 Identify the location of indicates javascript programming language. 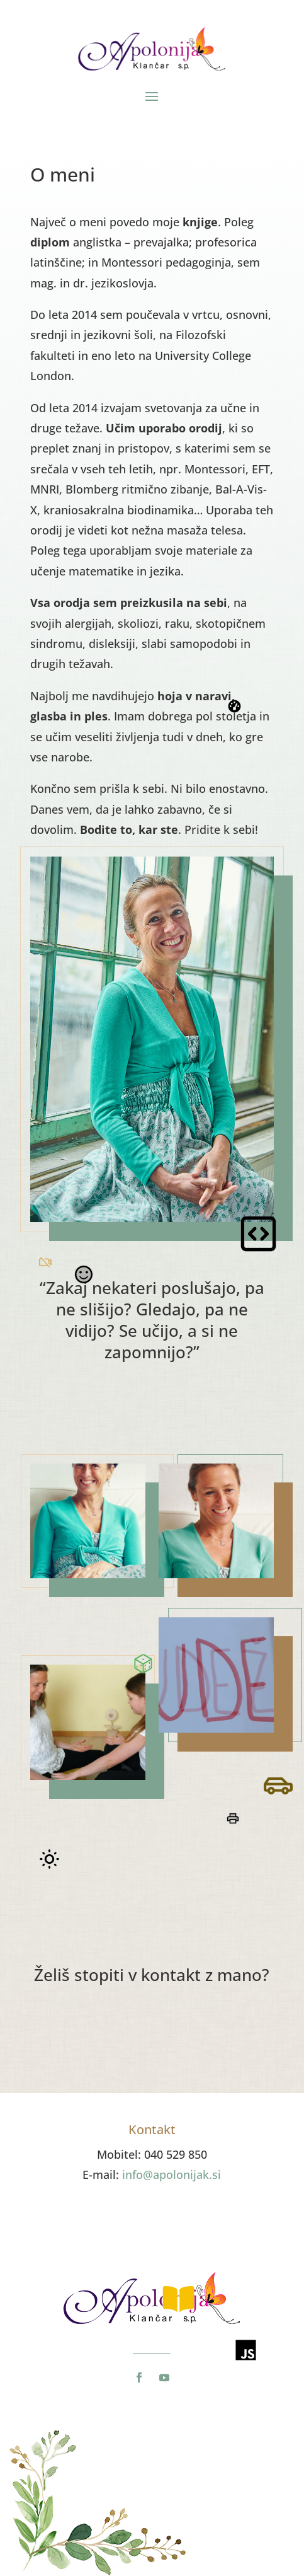
(245, 2350).